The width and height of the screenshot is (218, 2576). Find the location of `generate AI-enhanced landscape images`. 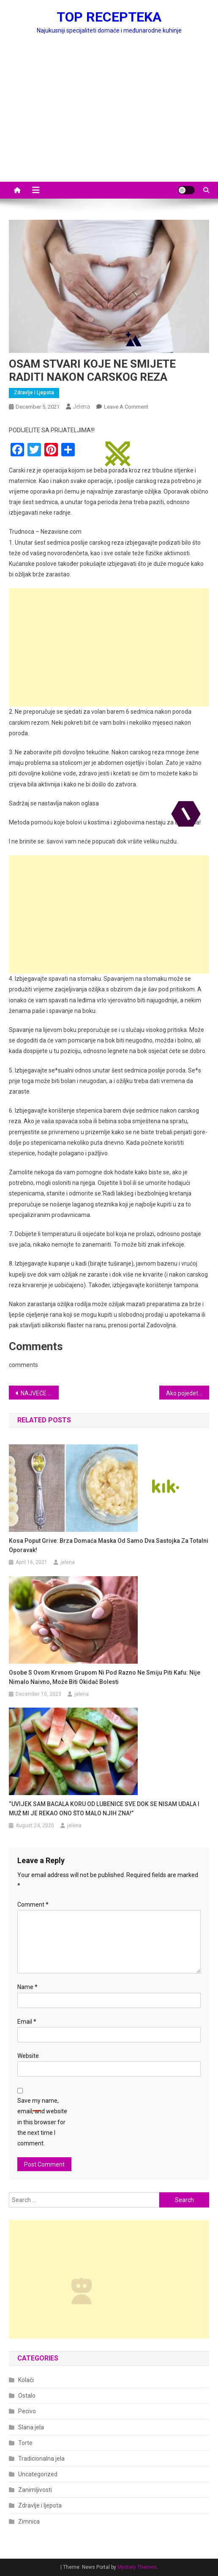

generate AI-enhanced landscape images is located at coordinates (133, 339).